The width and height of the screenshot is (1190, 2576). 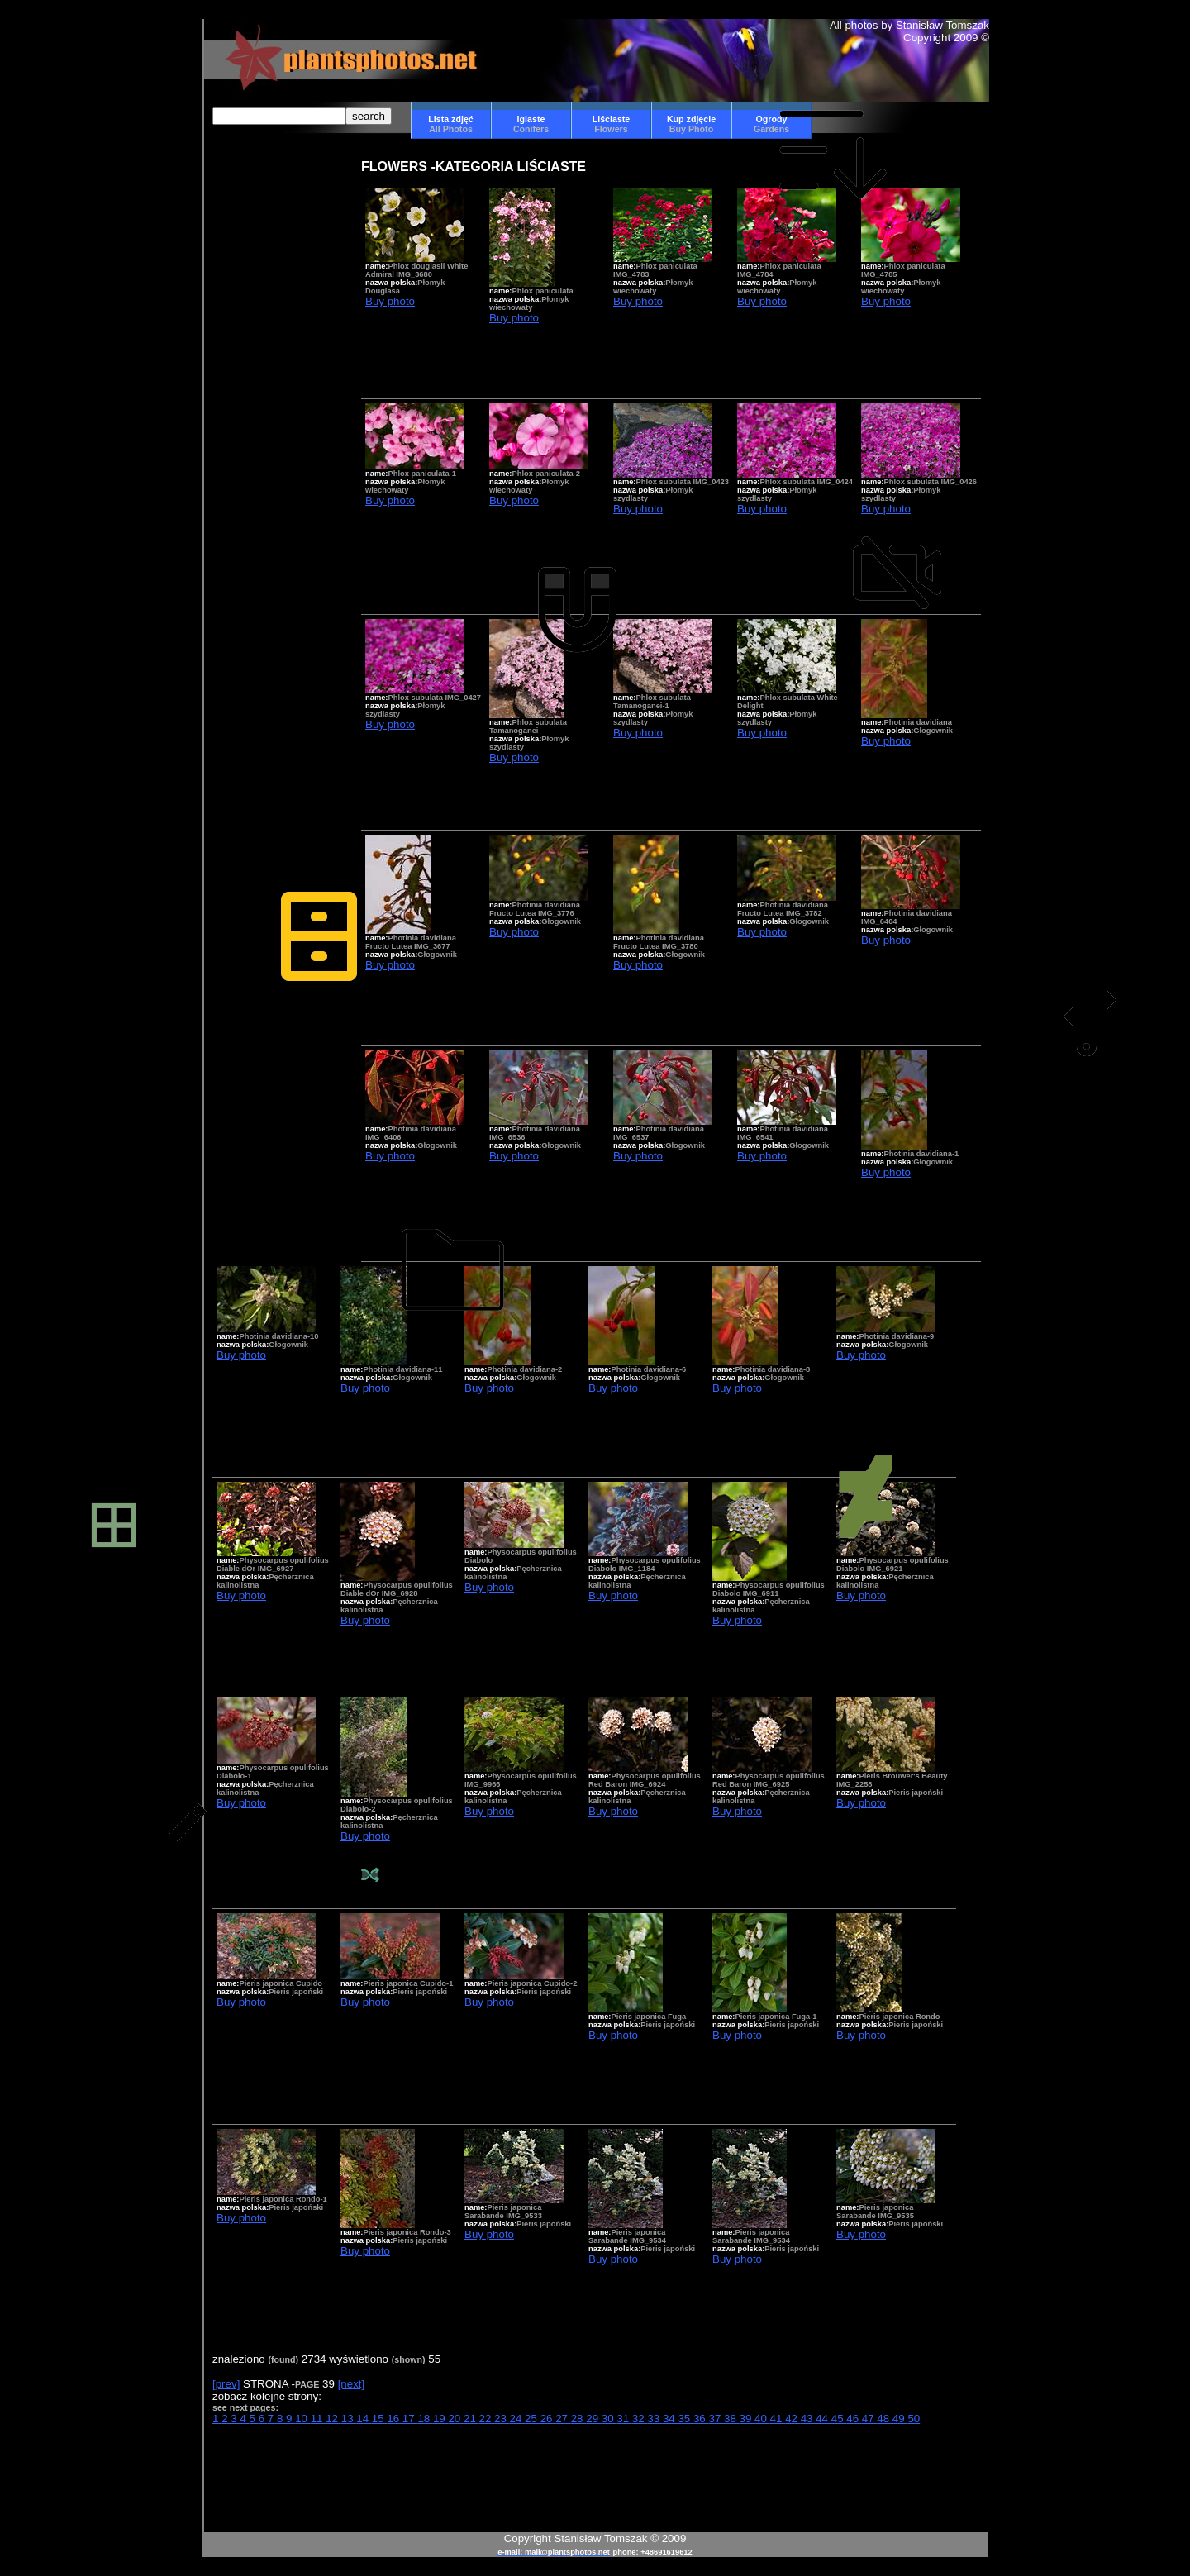 What do you see at coordinates (828, 150) in the screenshot?
I see `sort items in ascending order` at bounding box center [828, 150].